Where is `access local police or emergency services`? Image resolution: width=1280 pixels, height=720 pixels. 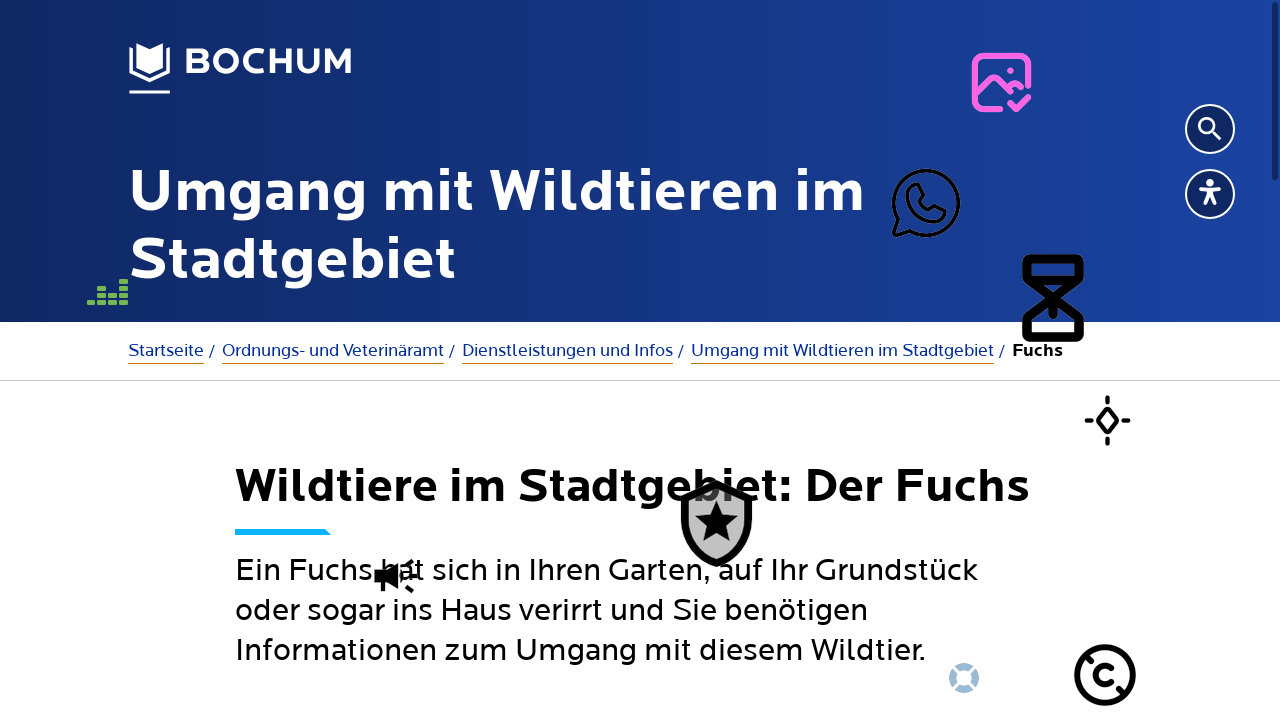 access local police or emergency services is located at coordinates (716, 523).